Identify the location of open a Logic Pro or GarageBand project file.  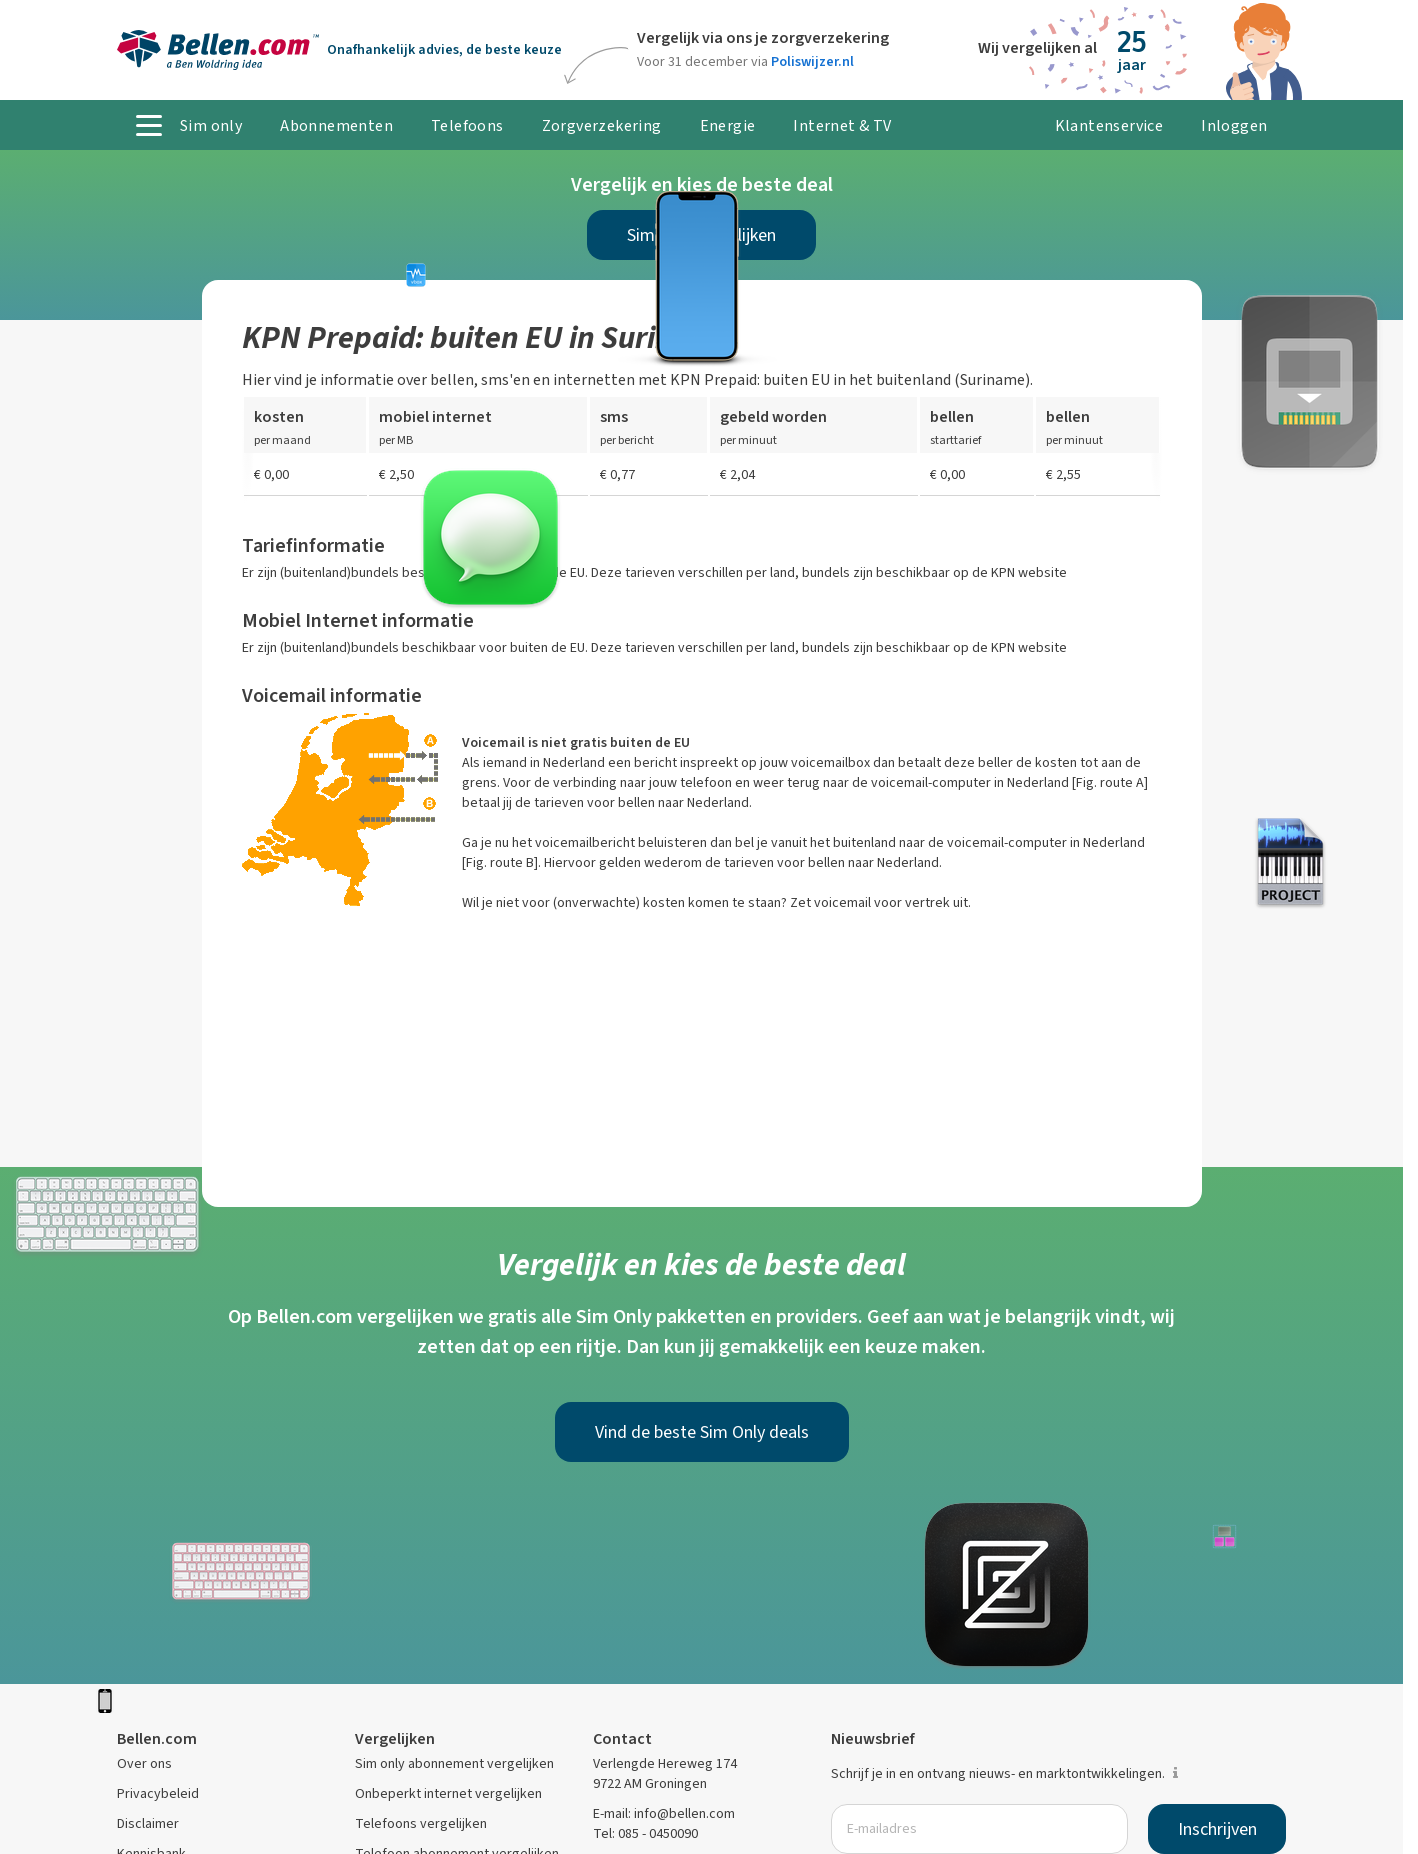
(1290, 863).